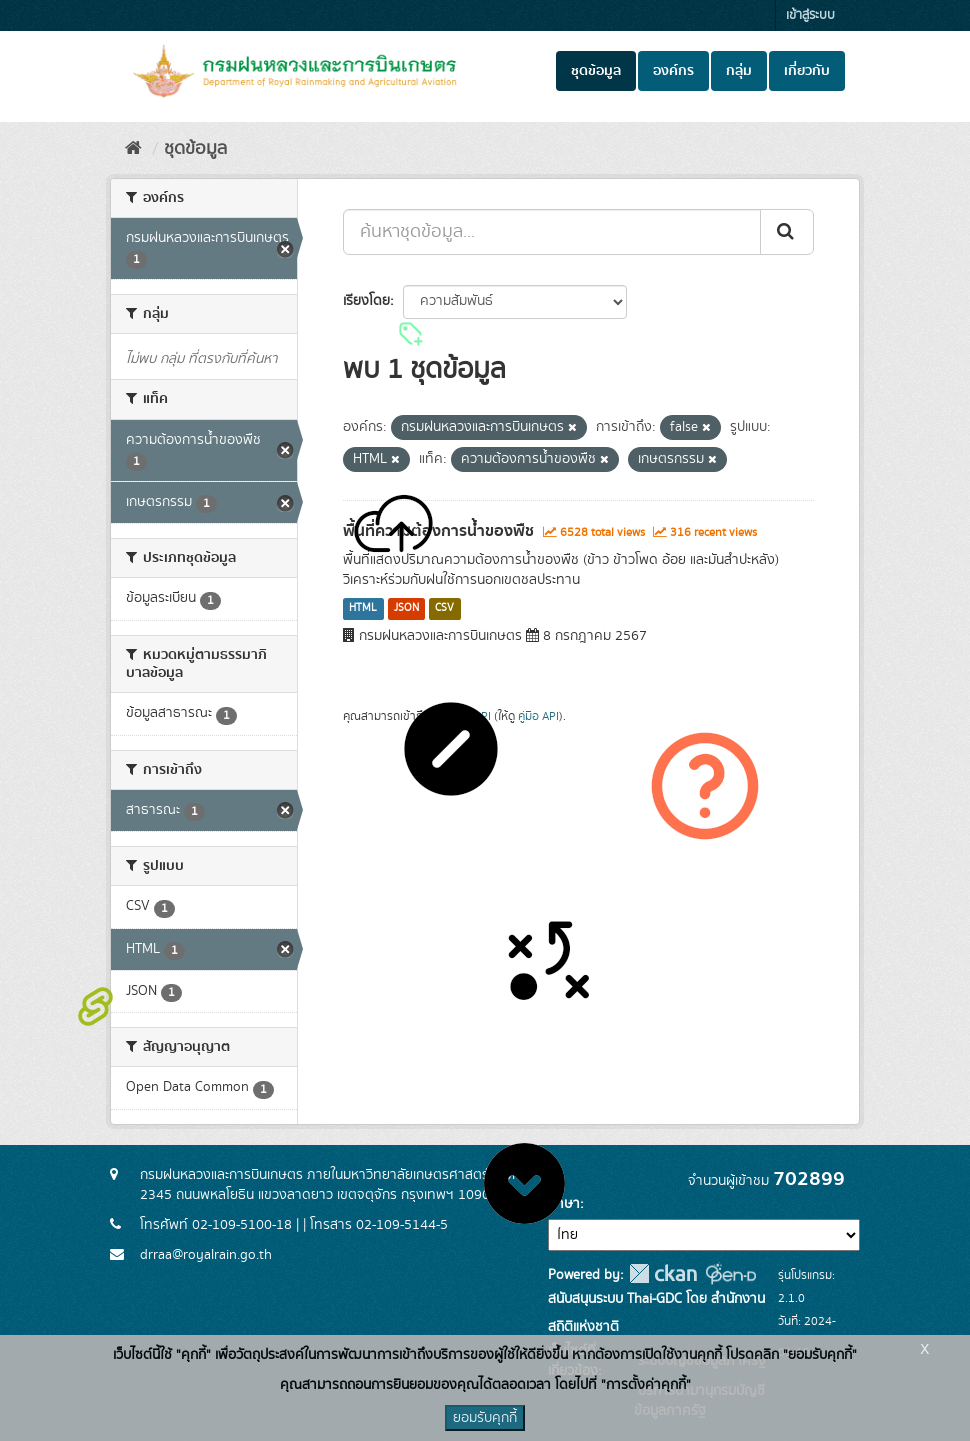  Describe the element at coordinates (410, 333) in the screenshot. I see `add a new tag or label` at that location.